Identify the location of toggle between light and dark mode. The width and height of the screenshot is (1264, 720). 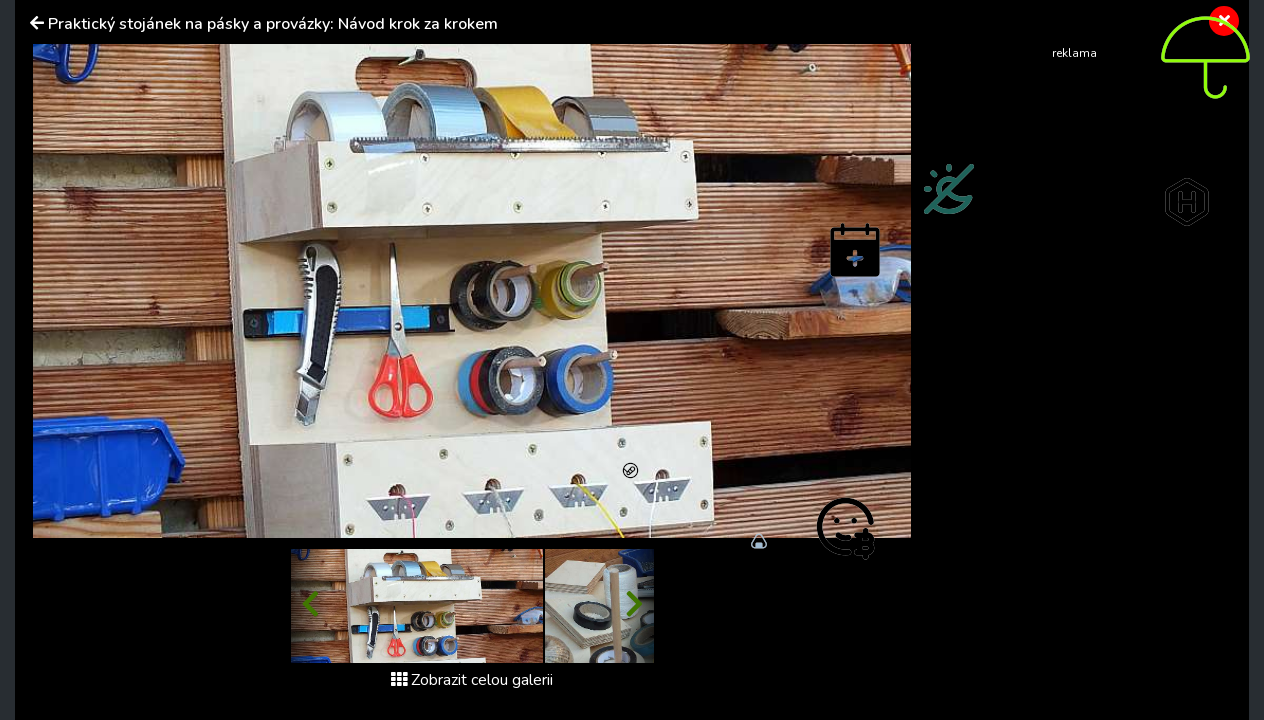
(949, 189).